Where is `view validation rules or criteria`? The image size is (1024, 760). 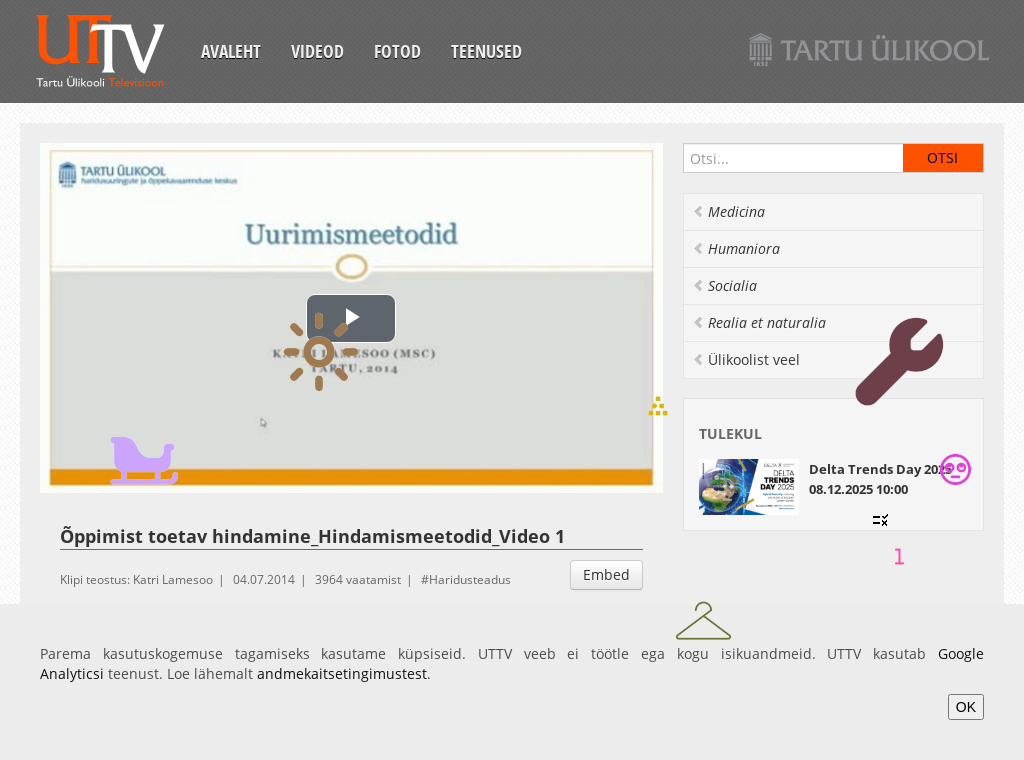
view validation rules or criteria is located at coordinates (881, 520).